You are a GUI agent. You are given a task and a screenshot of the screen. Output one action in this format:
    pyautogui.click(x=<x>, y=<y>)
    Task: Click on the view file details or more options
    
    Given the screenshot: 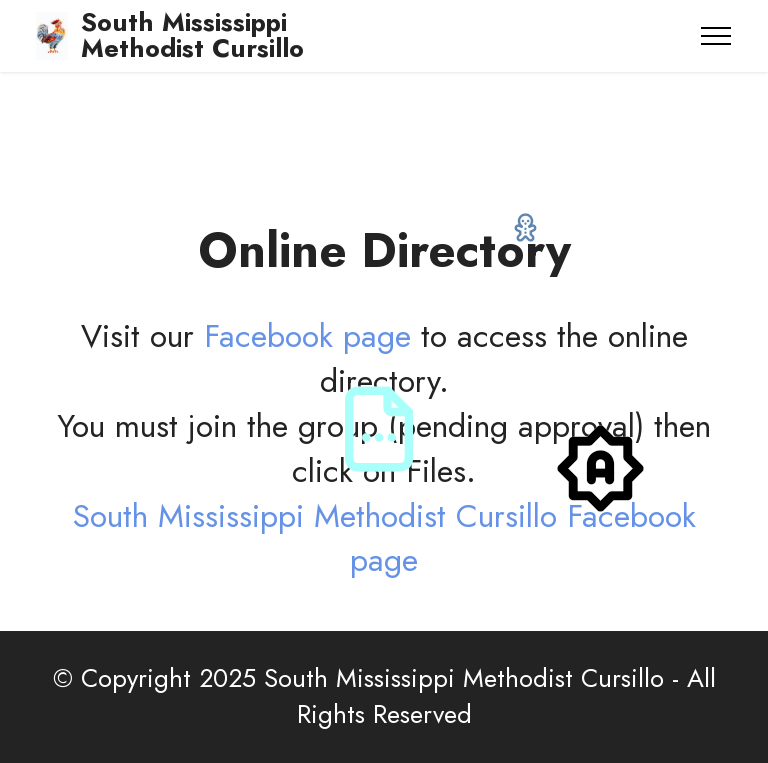 What is the action you would take?
    pyautogui.click(x=379, y=429)
    